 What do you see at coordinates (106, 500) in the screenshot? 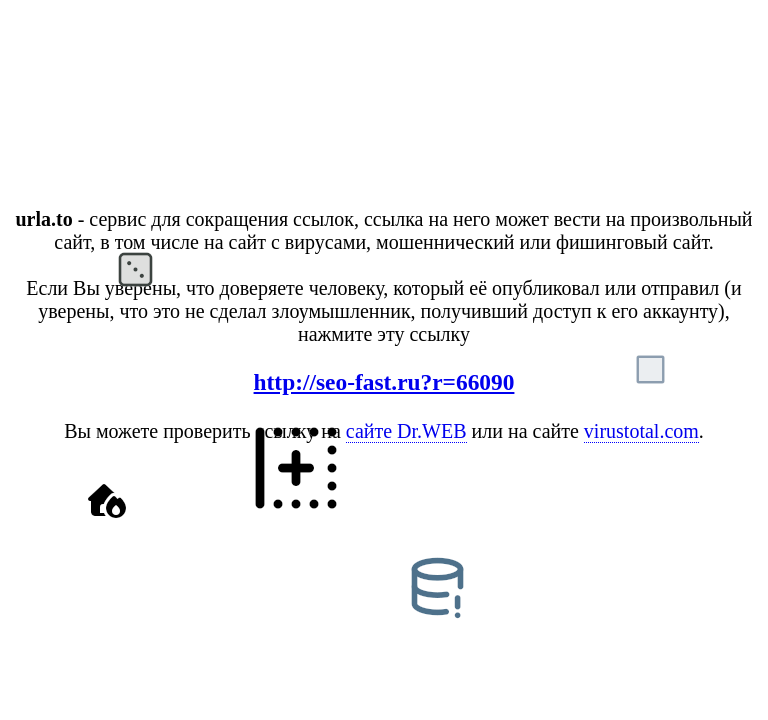
I see `report a fire emergency at a residence` at bounding box center [106, 500].